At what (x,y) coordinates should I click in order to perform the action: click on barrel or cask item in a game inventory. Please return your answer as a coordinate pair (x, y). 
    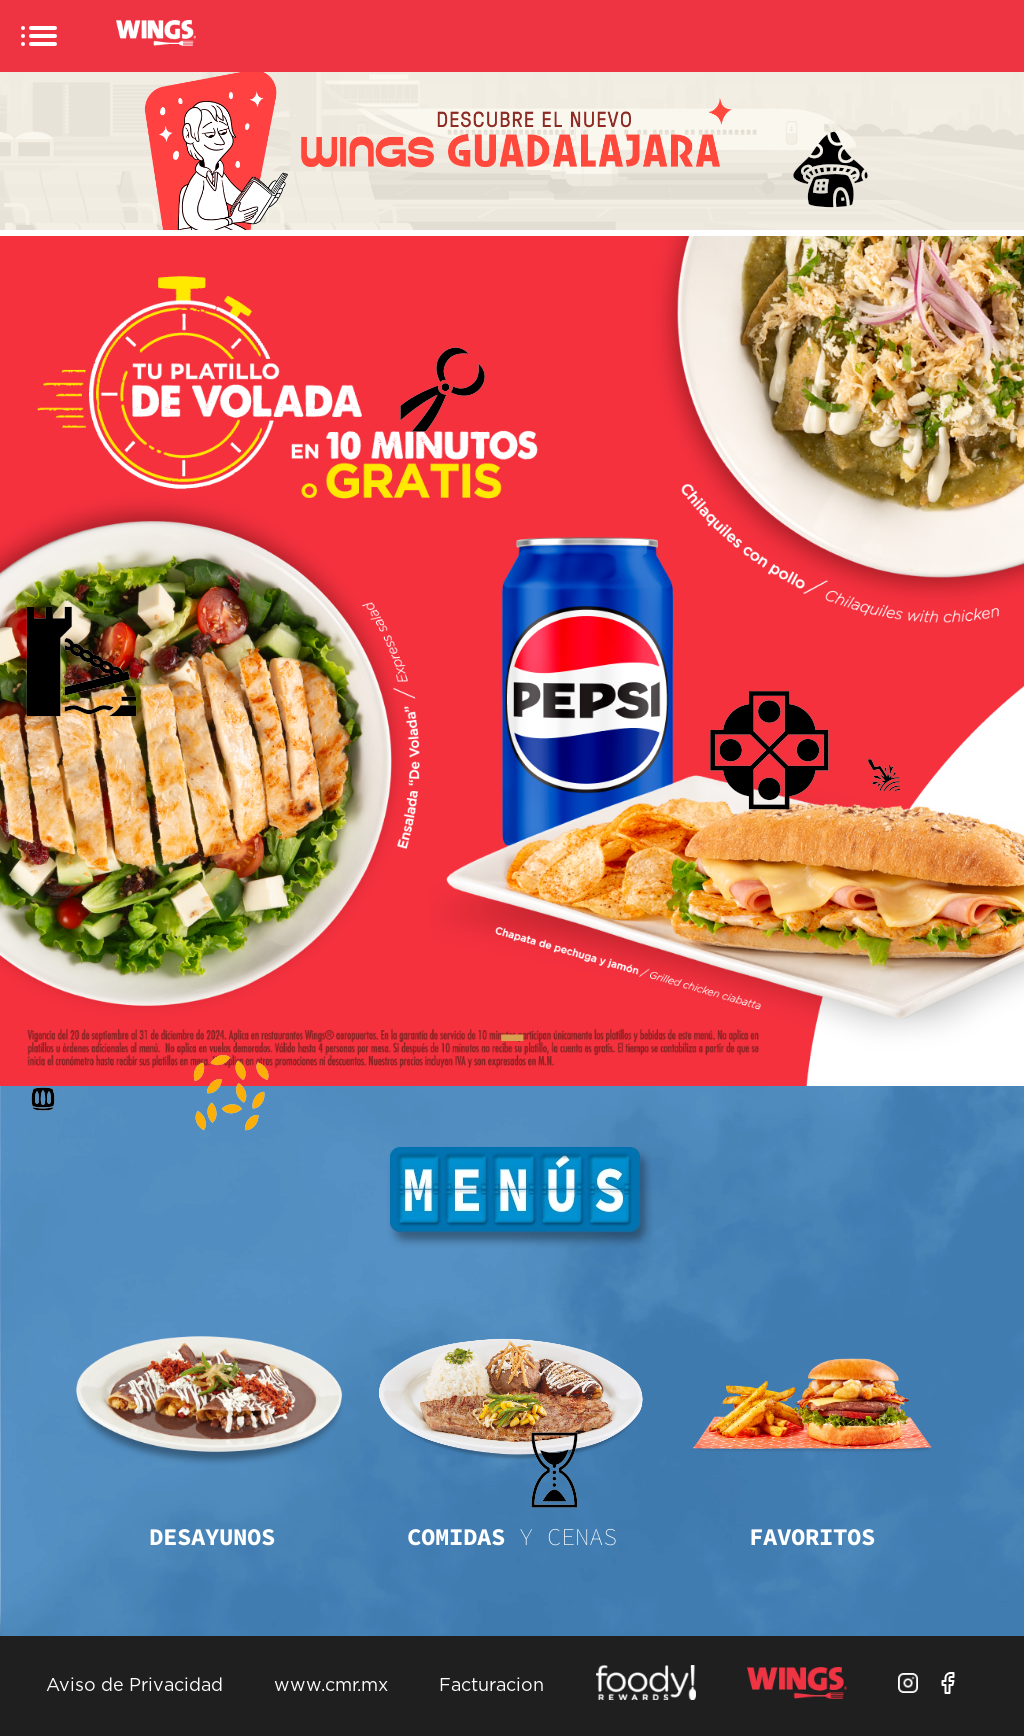
    Looking at the image, I should click on (43, 1099).